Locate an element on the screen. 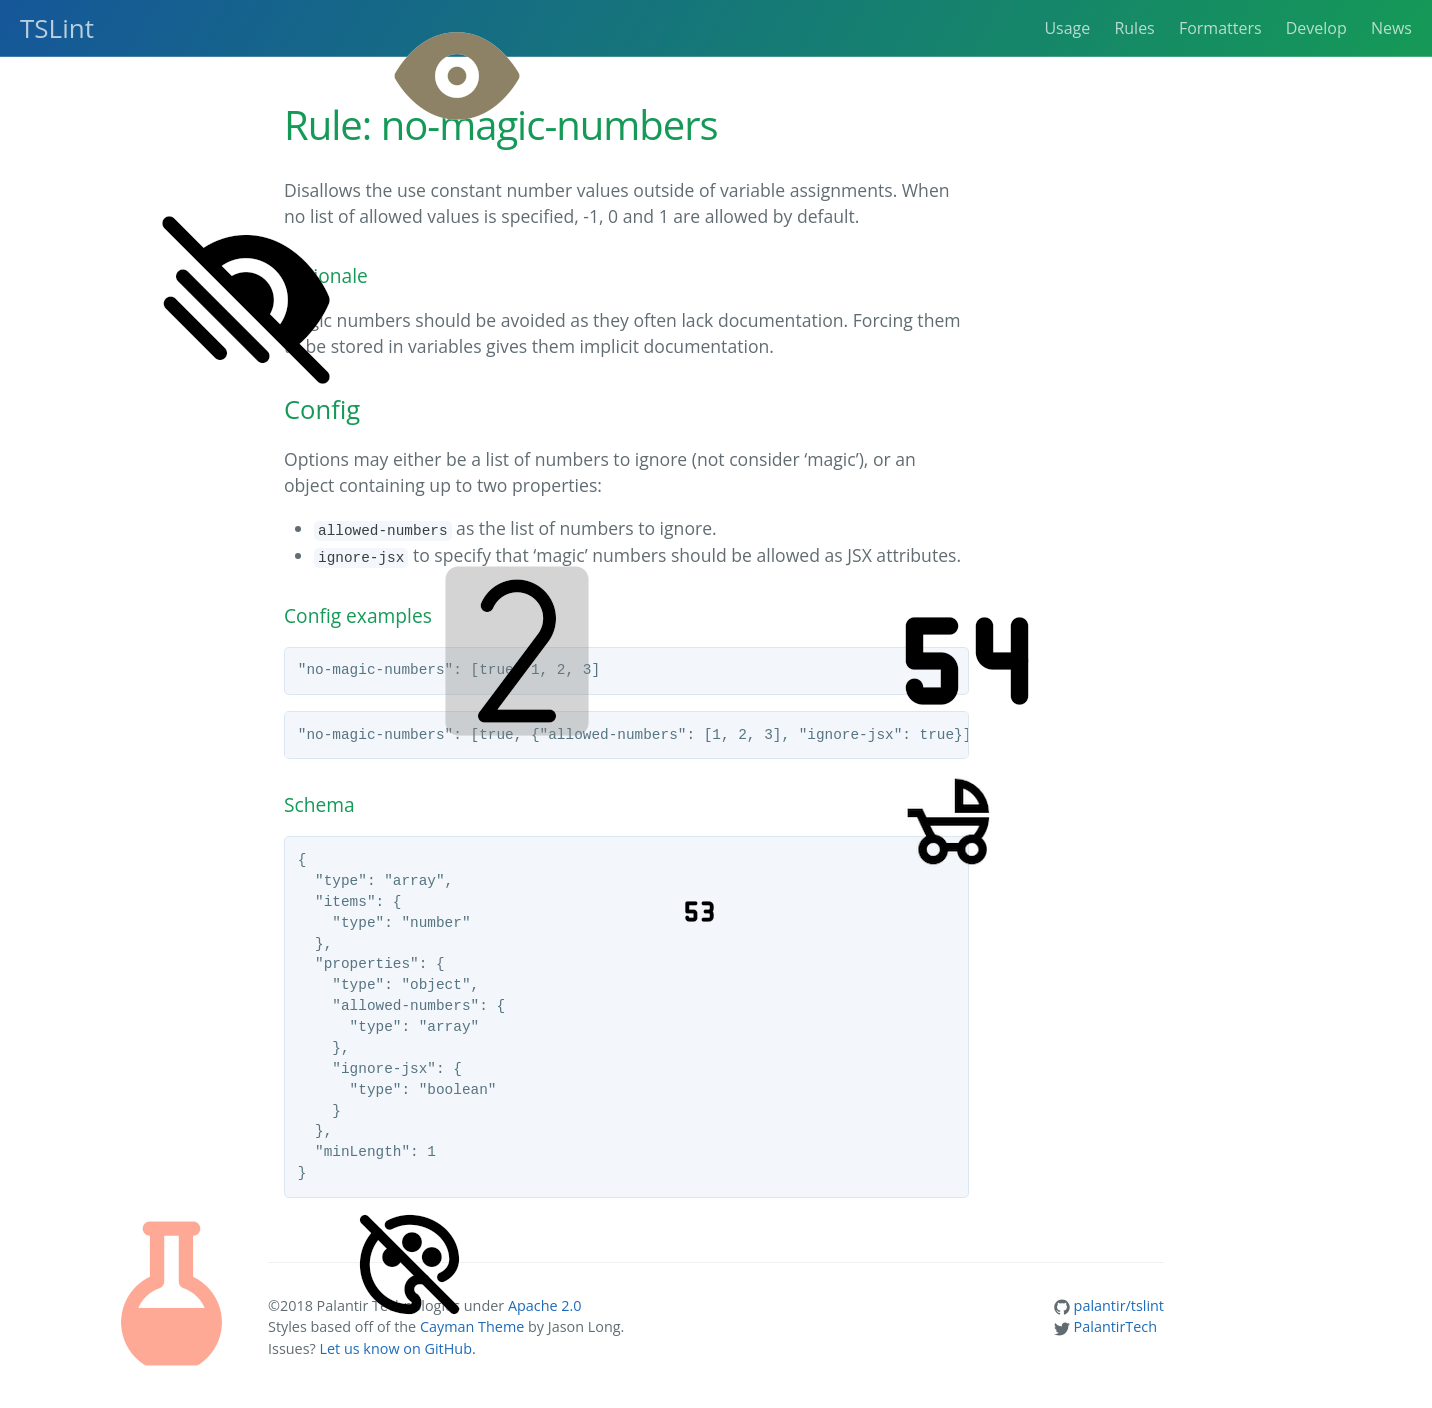 The width and height of the screenshot is (1432, 1408). indicates low vision or visual impairment accessibility mode is located at coordinates (246, 300).